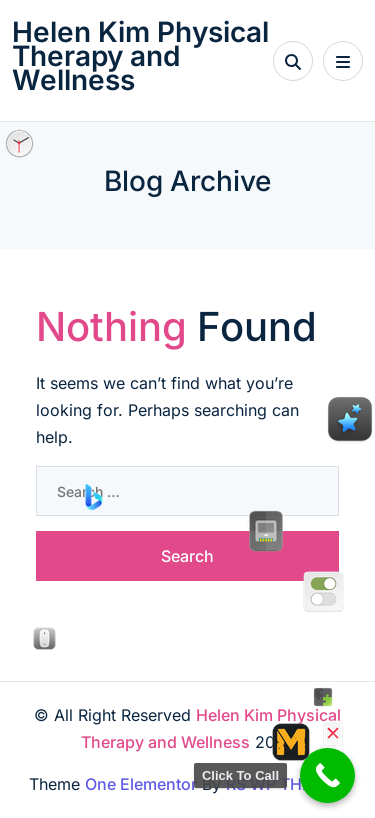  Describe the element at coordinates (323, 591) in the screenshot. I see `open unity tweak tool settings` at that location.